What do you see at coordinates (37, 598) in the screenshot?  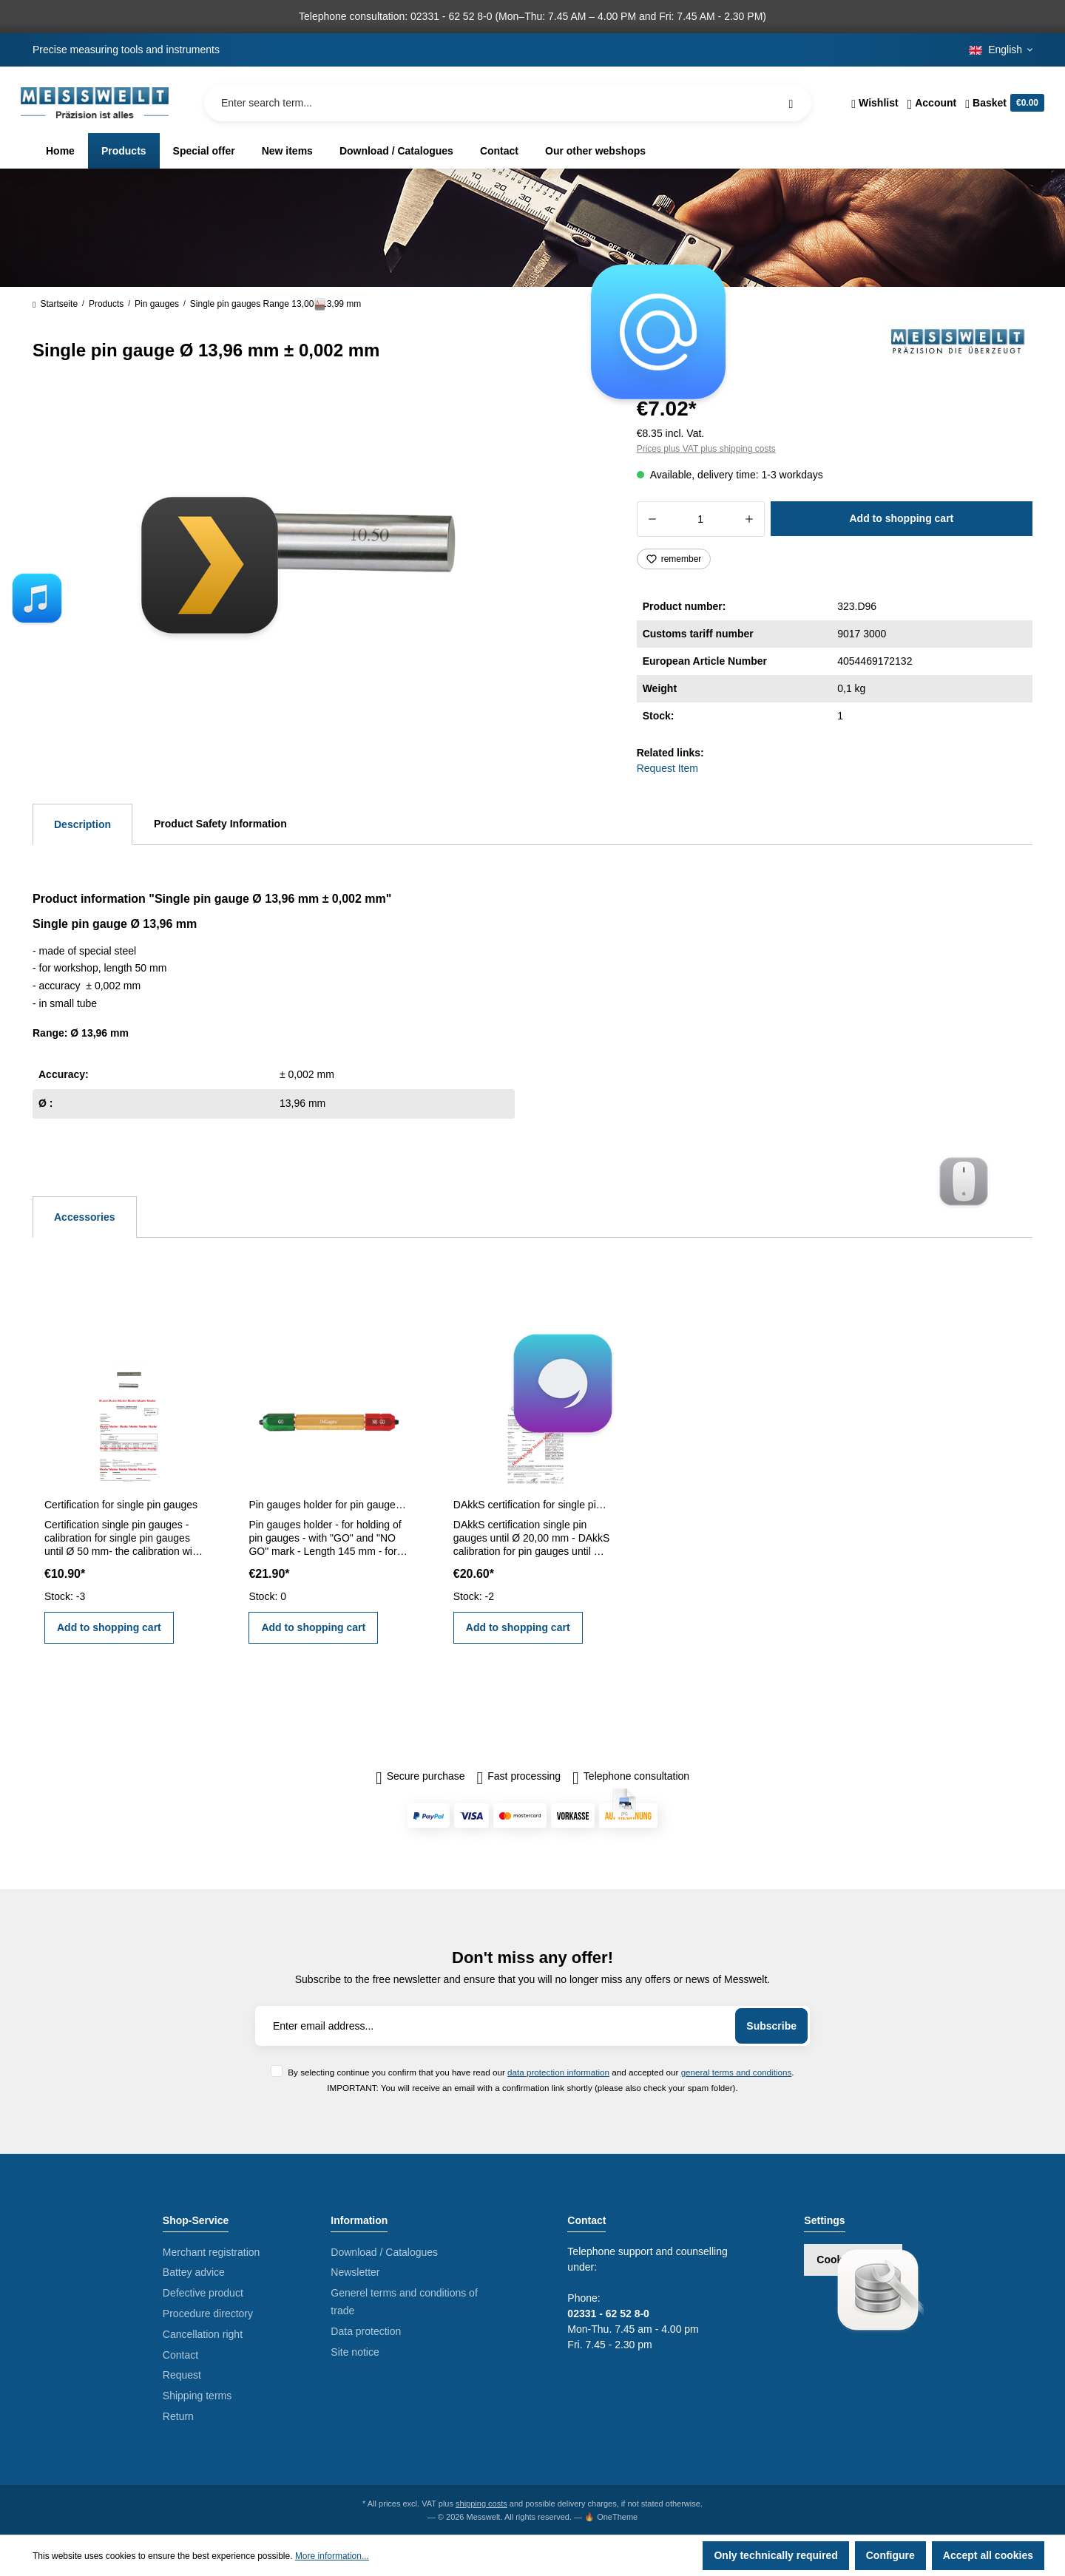 I see `open playmymusic app` at bounding box center [37, 598].